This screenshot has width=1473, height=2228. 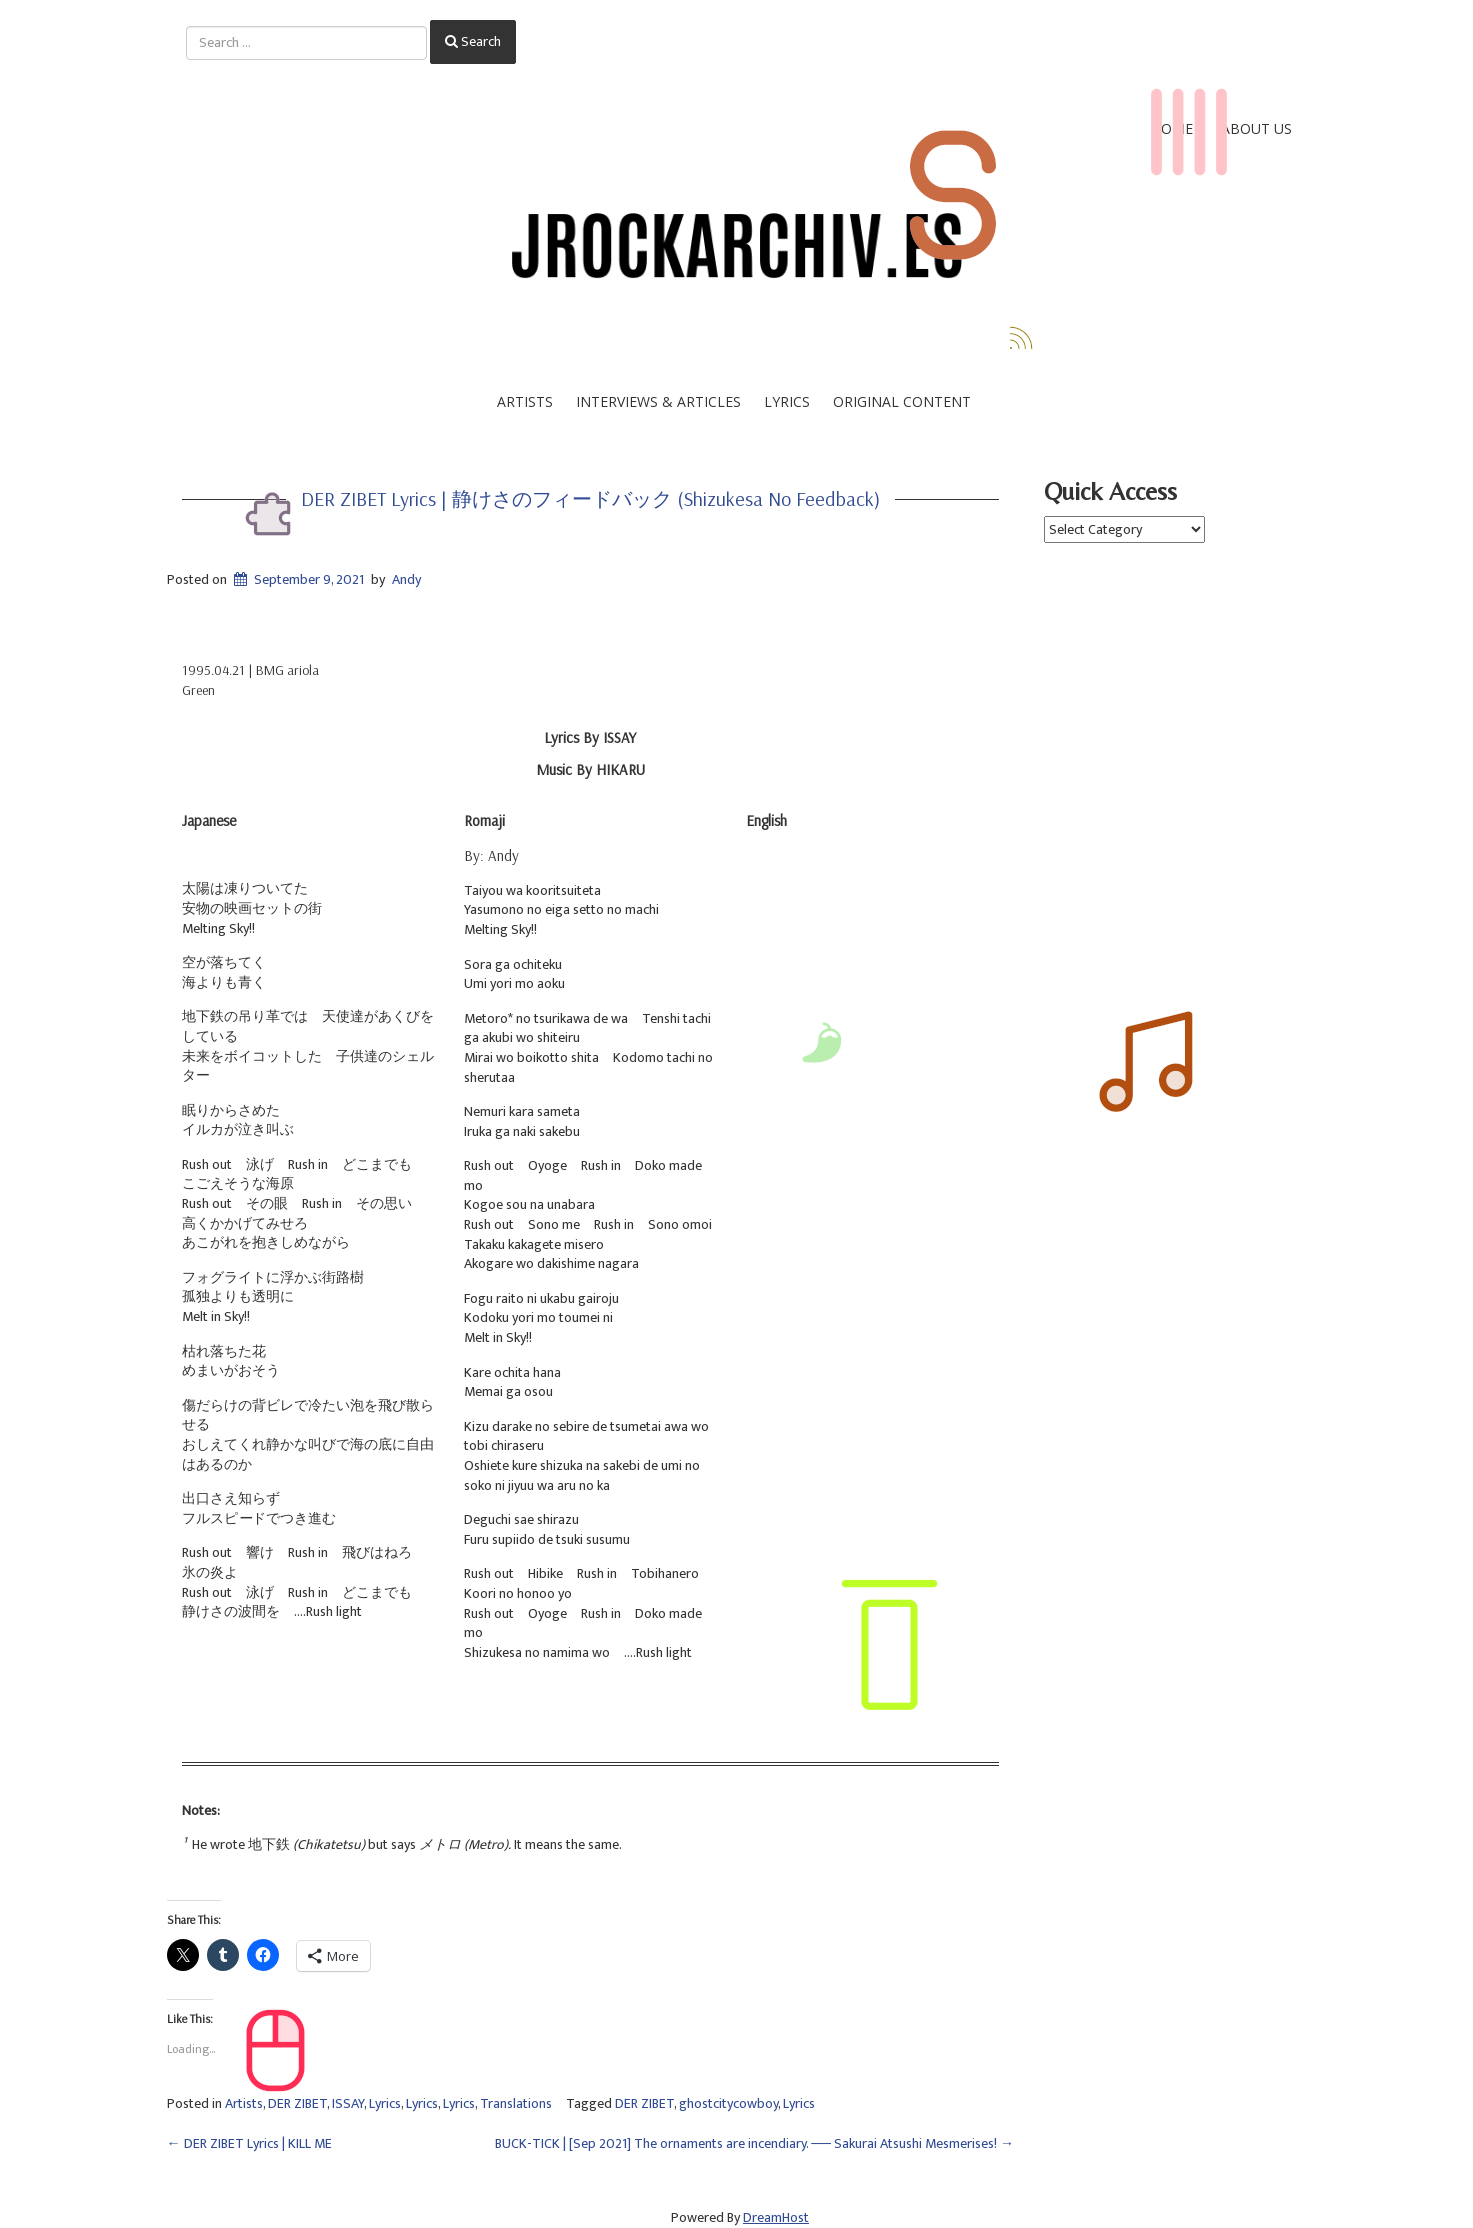 I want to click on indicates spicy or hot food option, so click(x=824, y=1044).